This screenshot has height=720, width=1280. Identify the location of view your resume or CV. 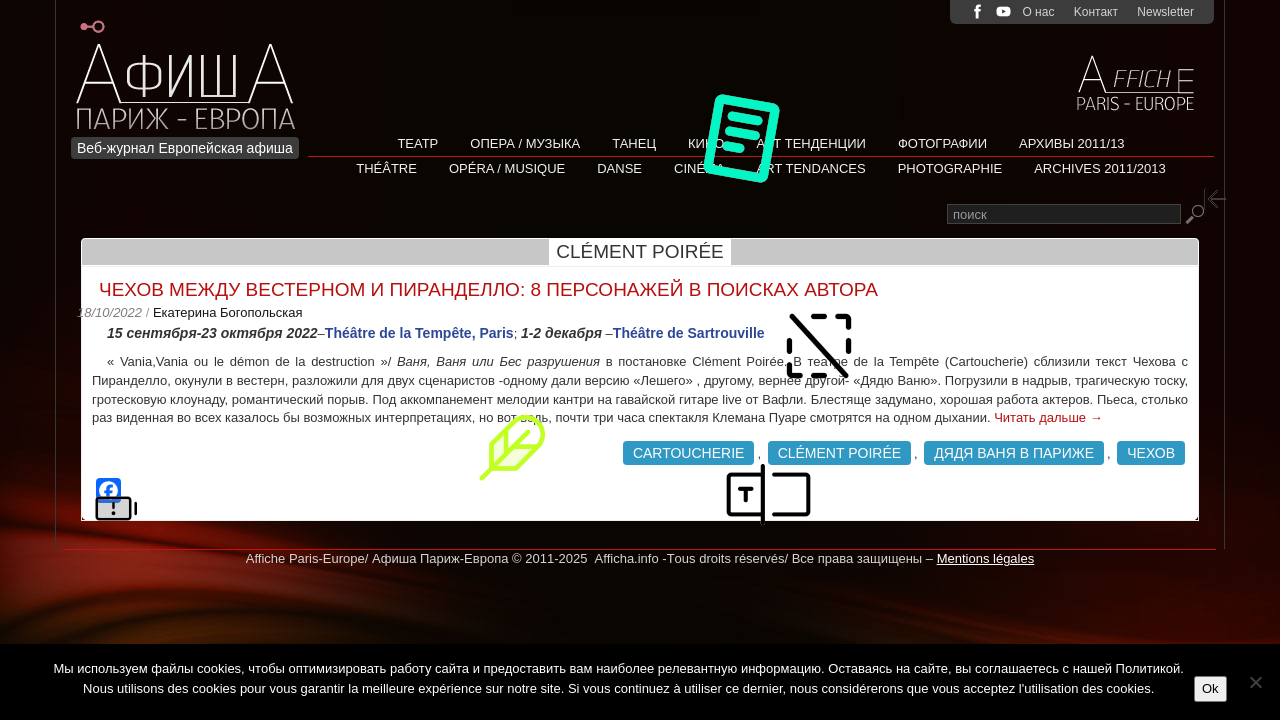
(741, 138).